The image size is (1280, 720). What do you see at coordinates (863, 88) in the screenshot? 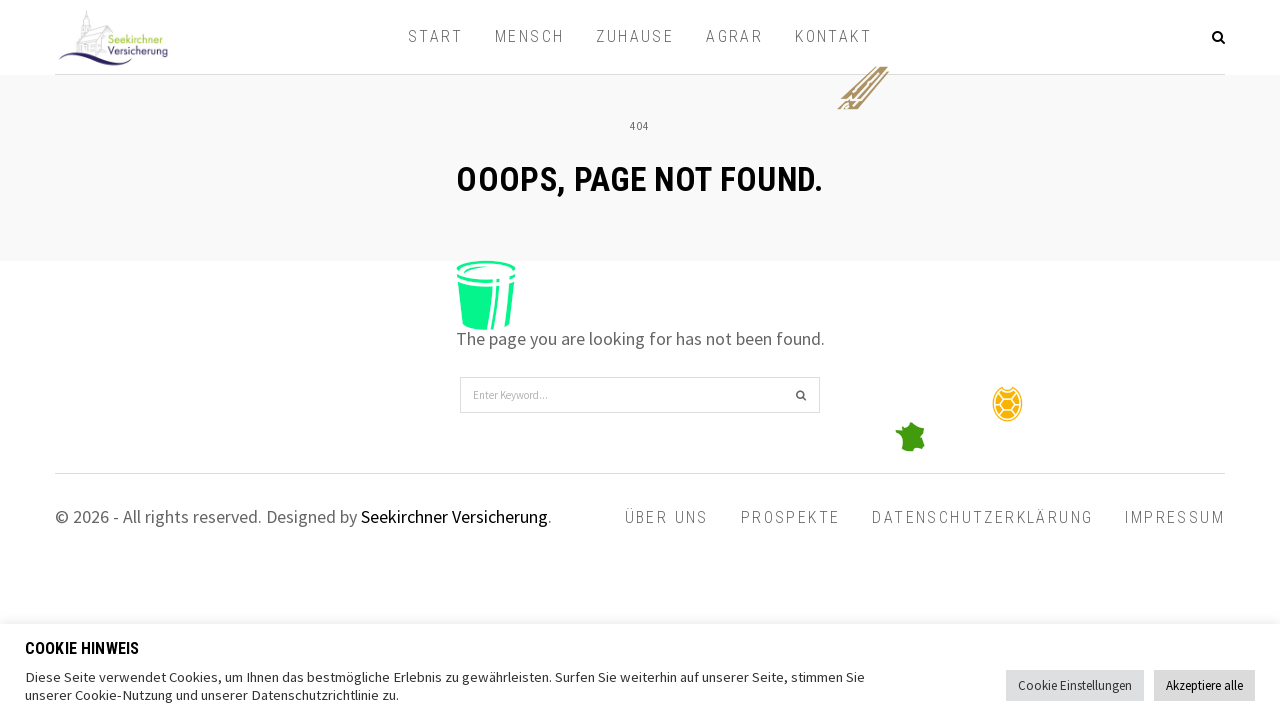
I see `wooden planks or lumber resource in a crafting game` at bounding box center [863, 88].